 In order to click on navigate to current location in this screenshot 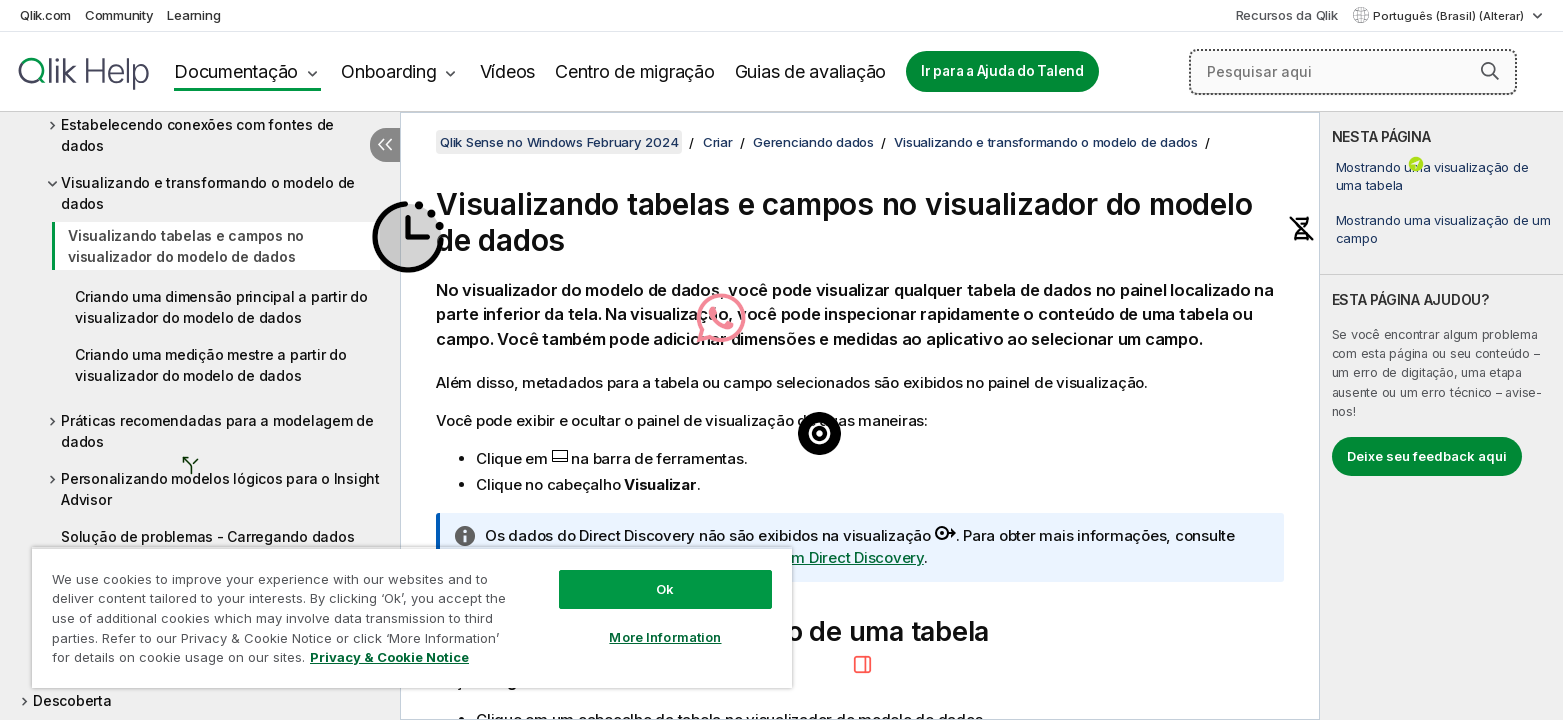, I will do `click(1416, 164)`.